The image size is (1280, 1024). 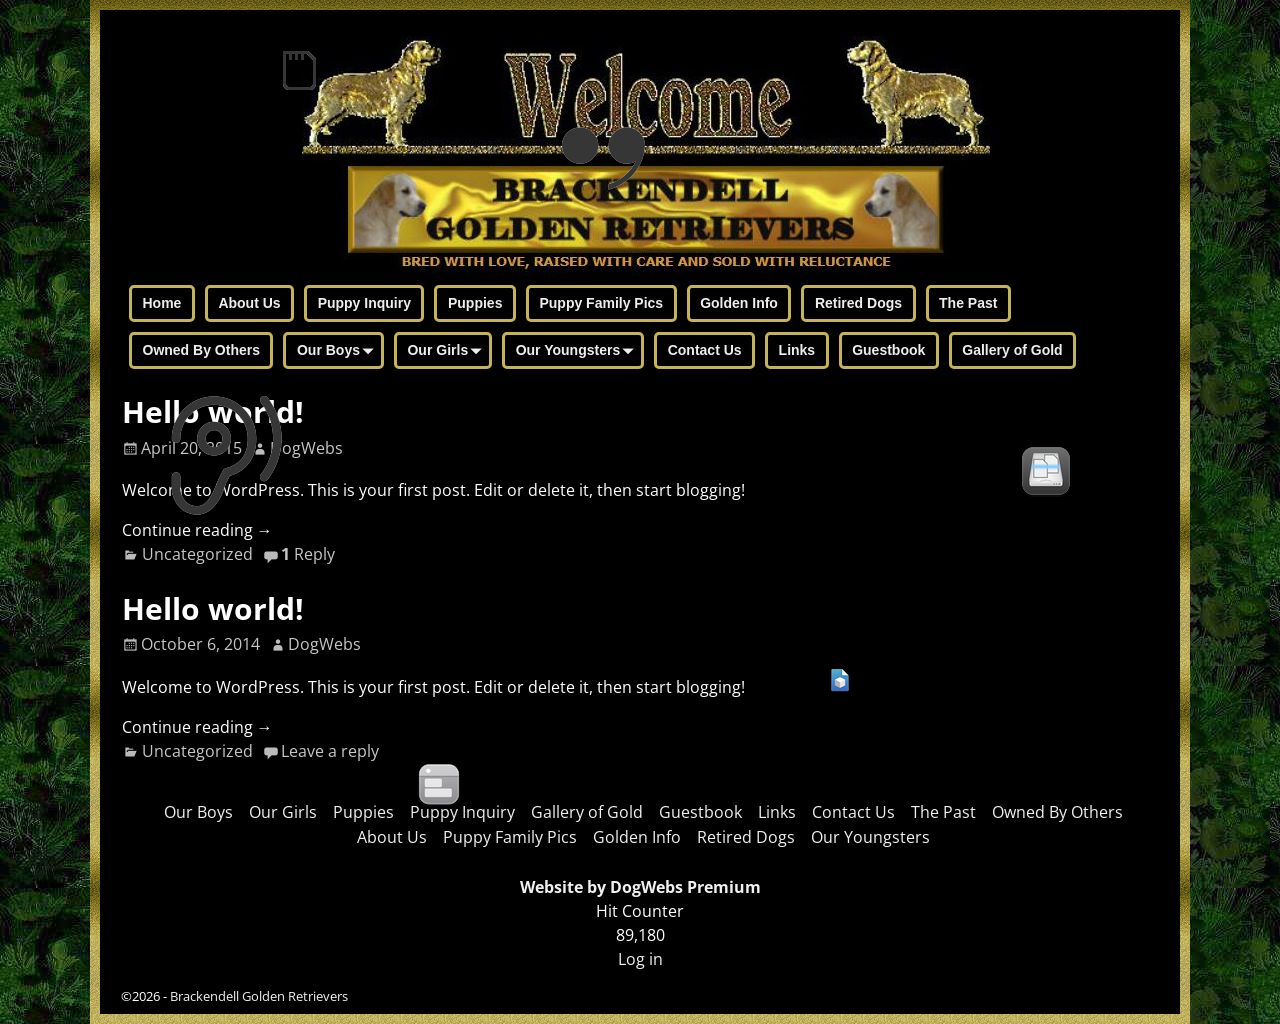 I want to click on punctuation input mode is currently inactive, so click(x=603, y=158).